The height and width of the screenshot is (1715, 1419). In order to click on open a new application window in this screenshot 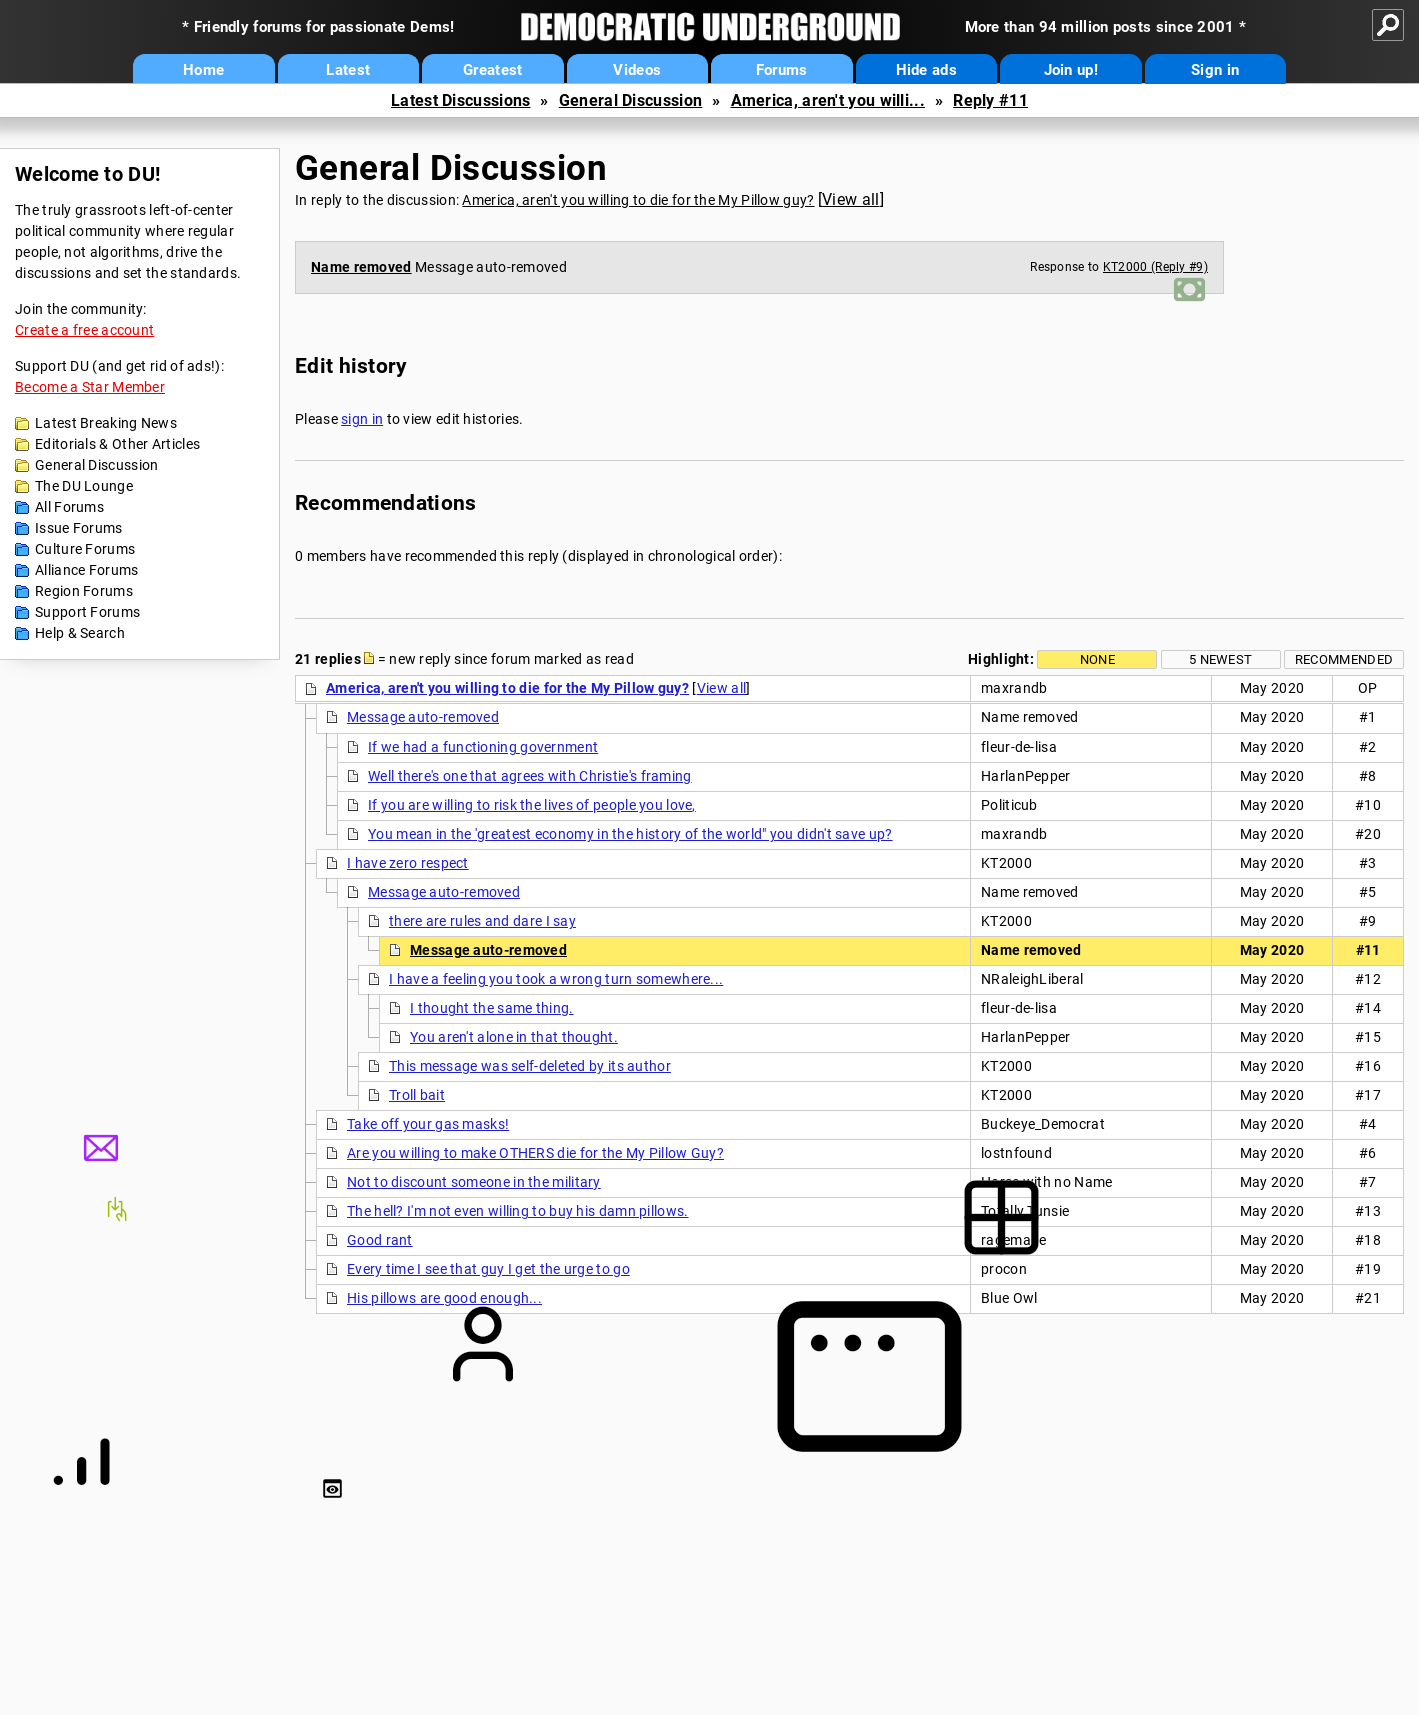, I will do `click(869, 1376)`.